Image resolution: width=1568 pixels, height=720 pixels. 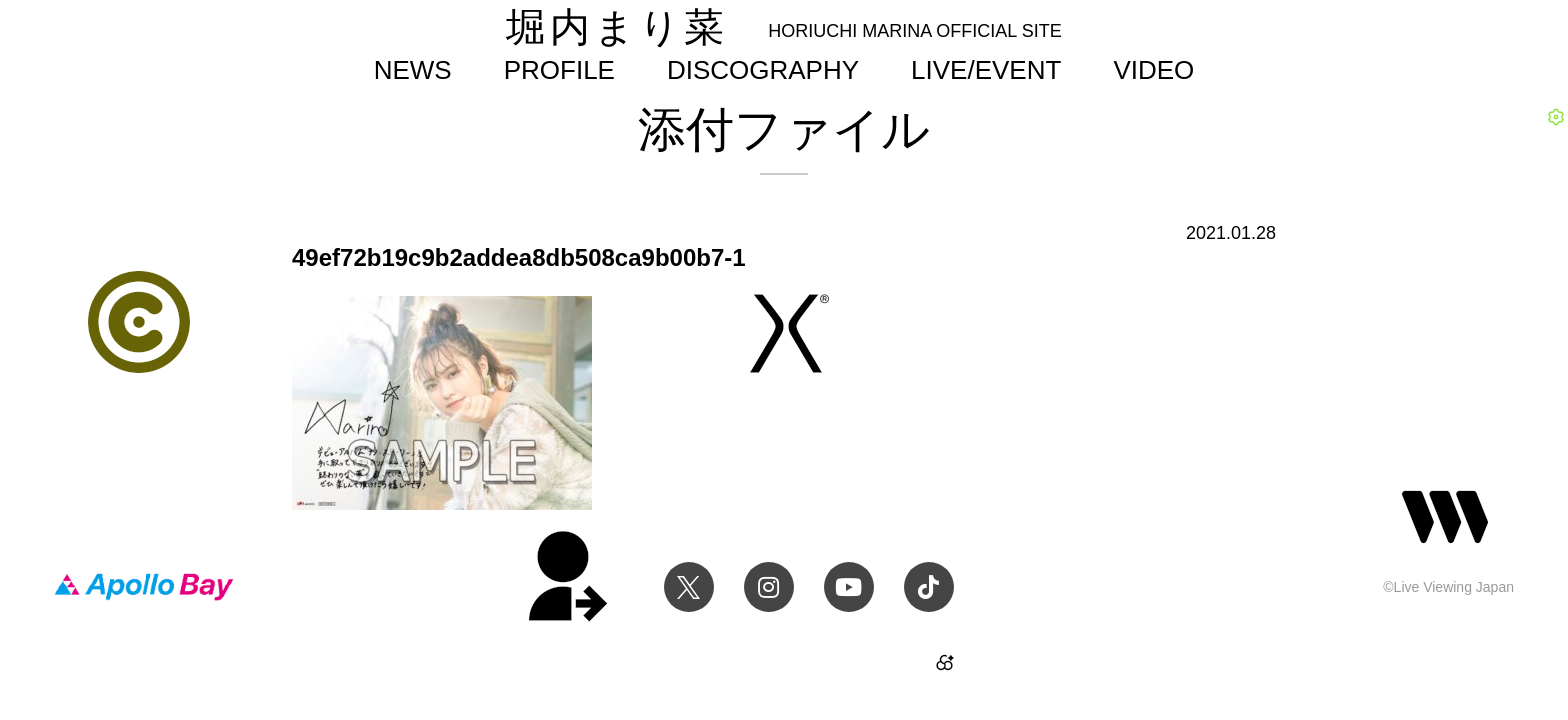 What do you see at coordinates (944, 663) in the screenshot?
I see `apply AI-powered color filters to an image` at bounding box center [944, 663].